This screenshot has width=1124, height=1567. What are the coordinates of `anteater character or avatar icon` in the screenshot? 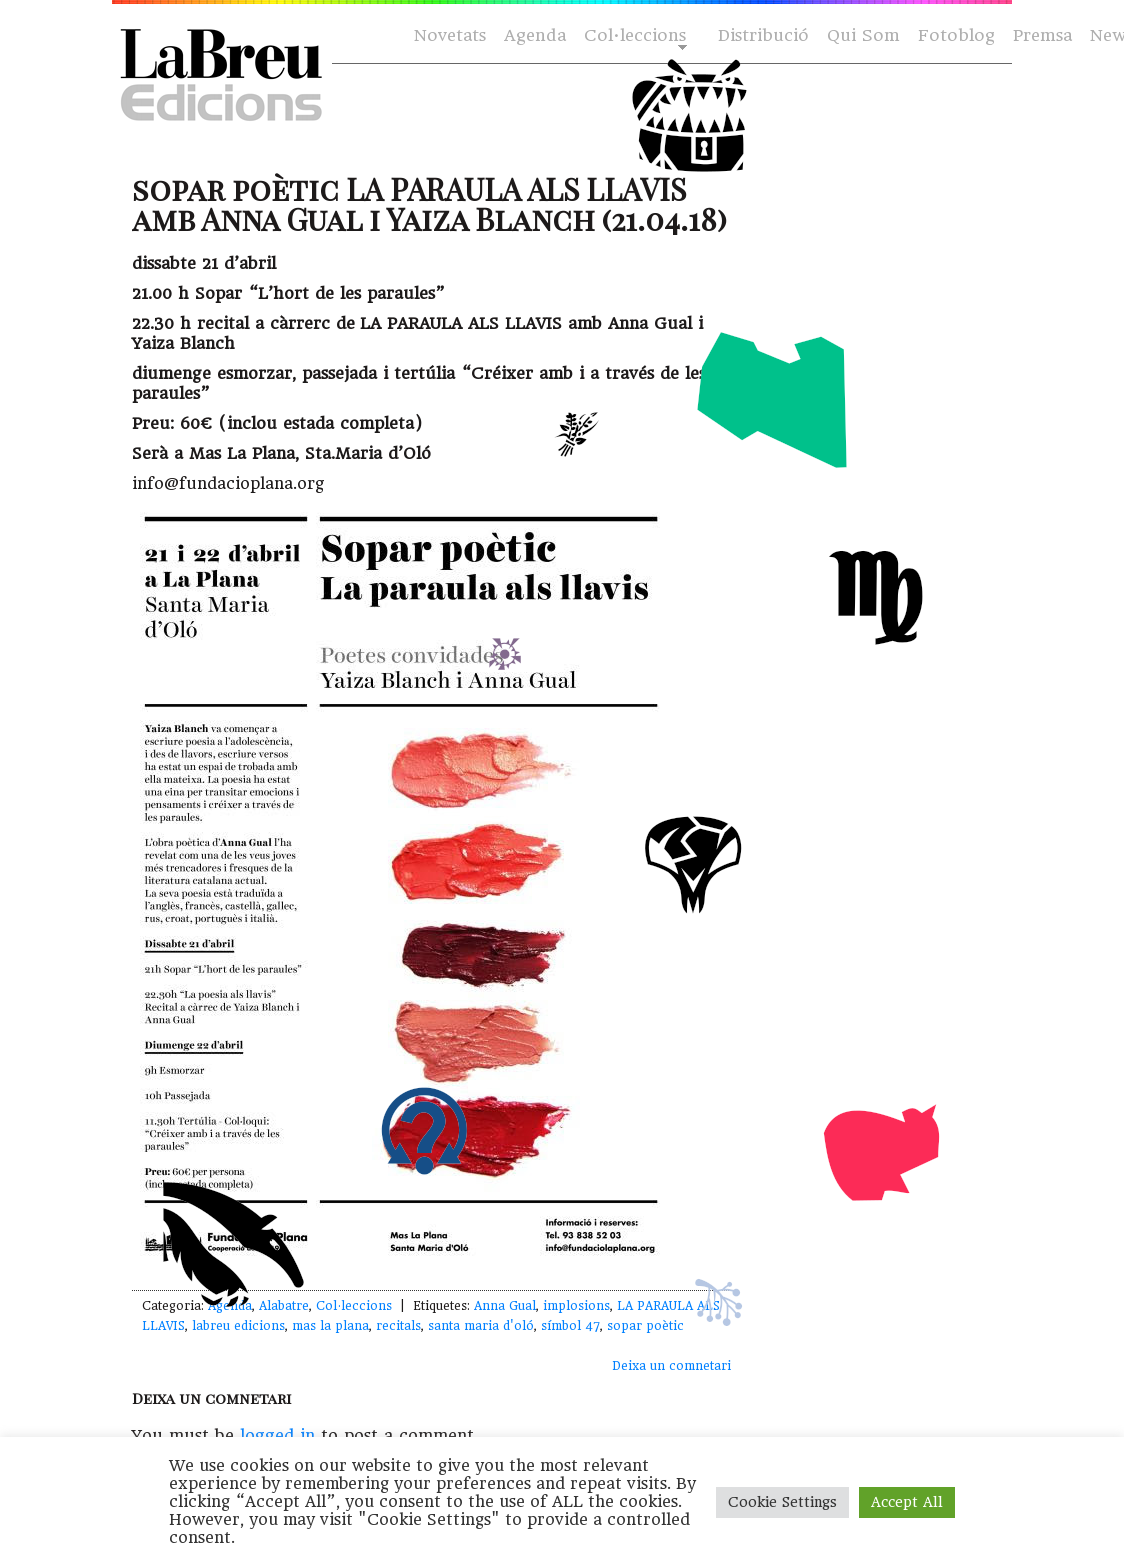 It's located at (233, 1244).